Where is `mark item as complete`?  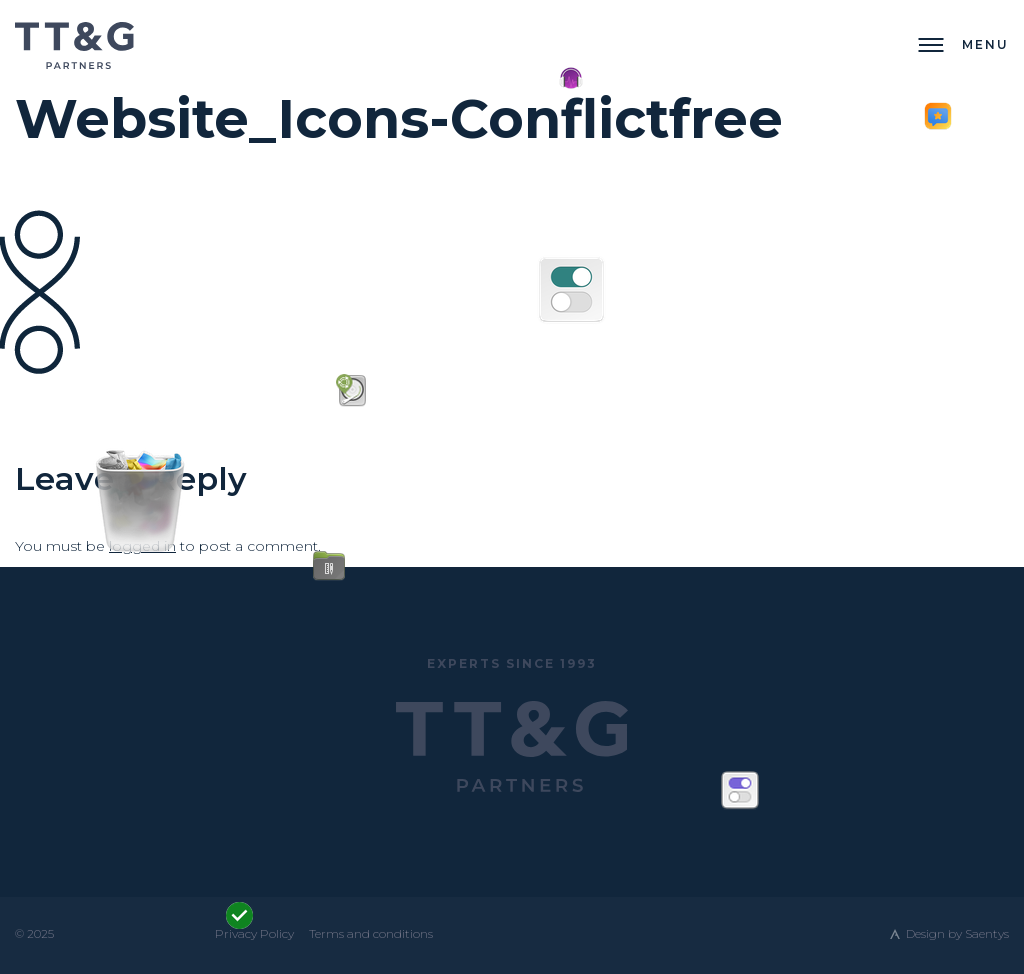
mark item as complete is located at coordinates (239, 915).